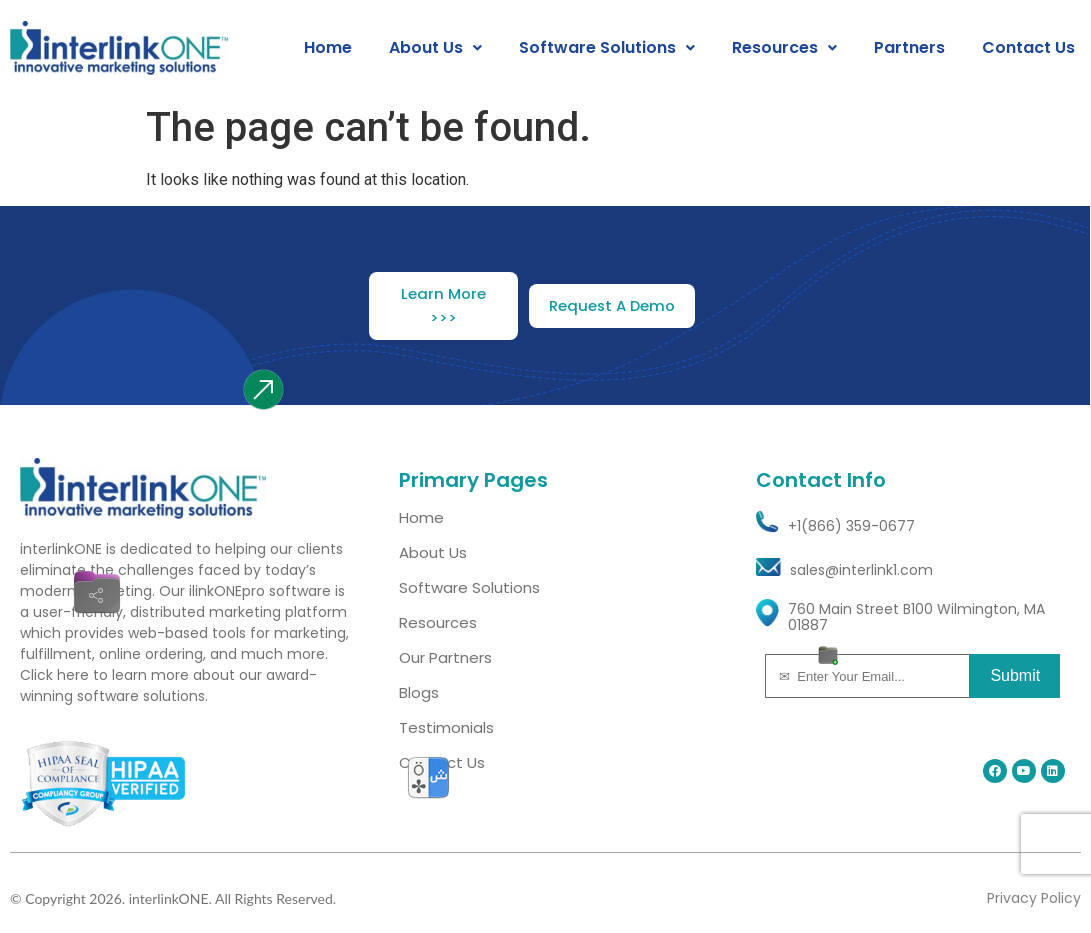 This screenshot has height=933, width=1091. Describe the element at coordinates (263, 389) in the screenshot. I see `indicates a symbolic link or shortcut to another file` at that location.